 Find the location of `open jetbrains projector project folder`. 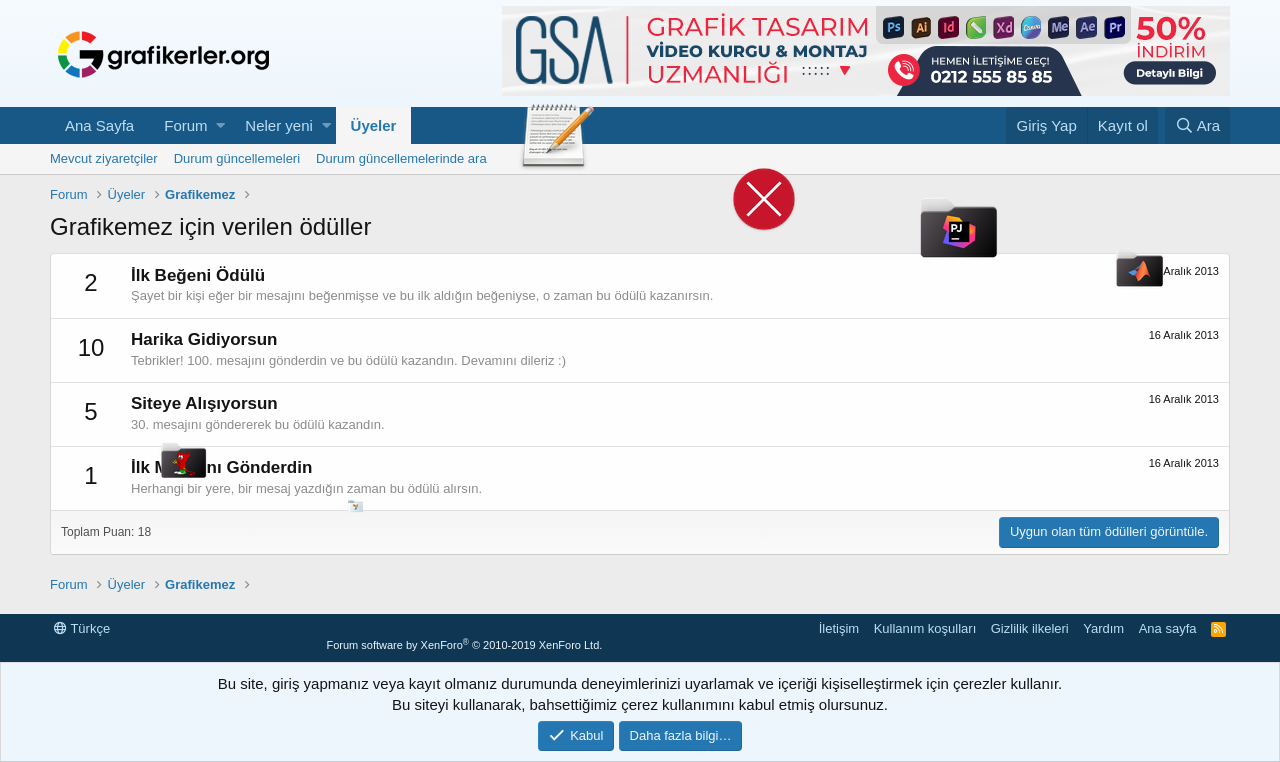

open jetbrains projector project folder is located at coordinates (958, 229).